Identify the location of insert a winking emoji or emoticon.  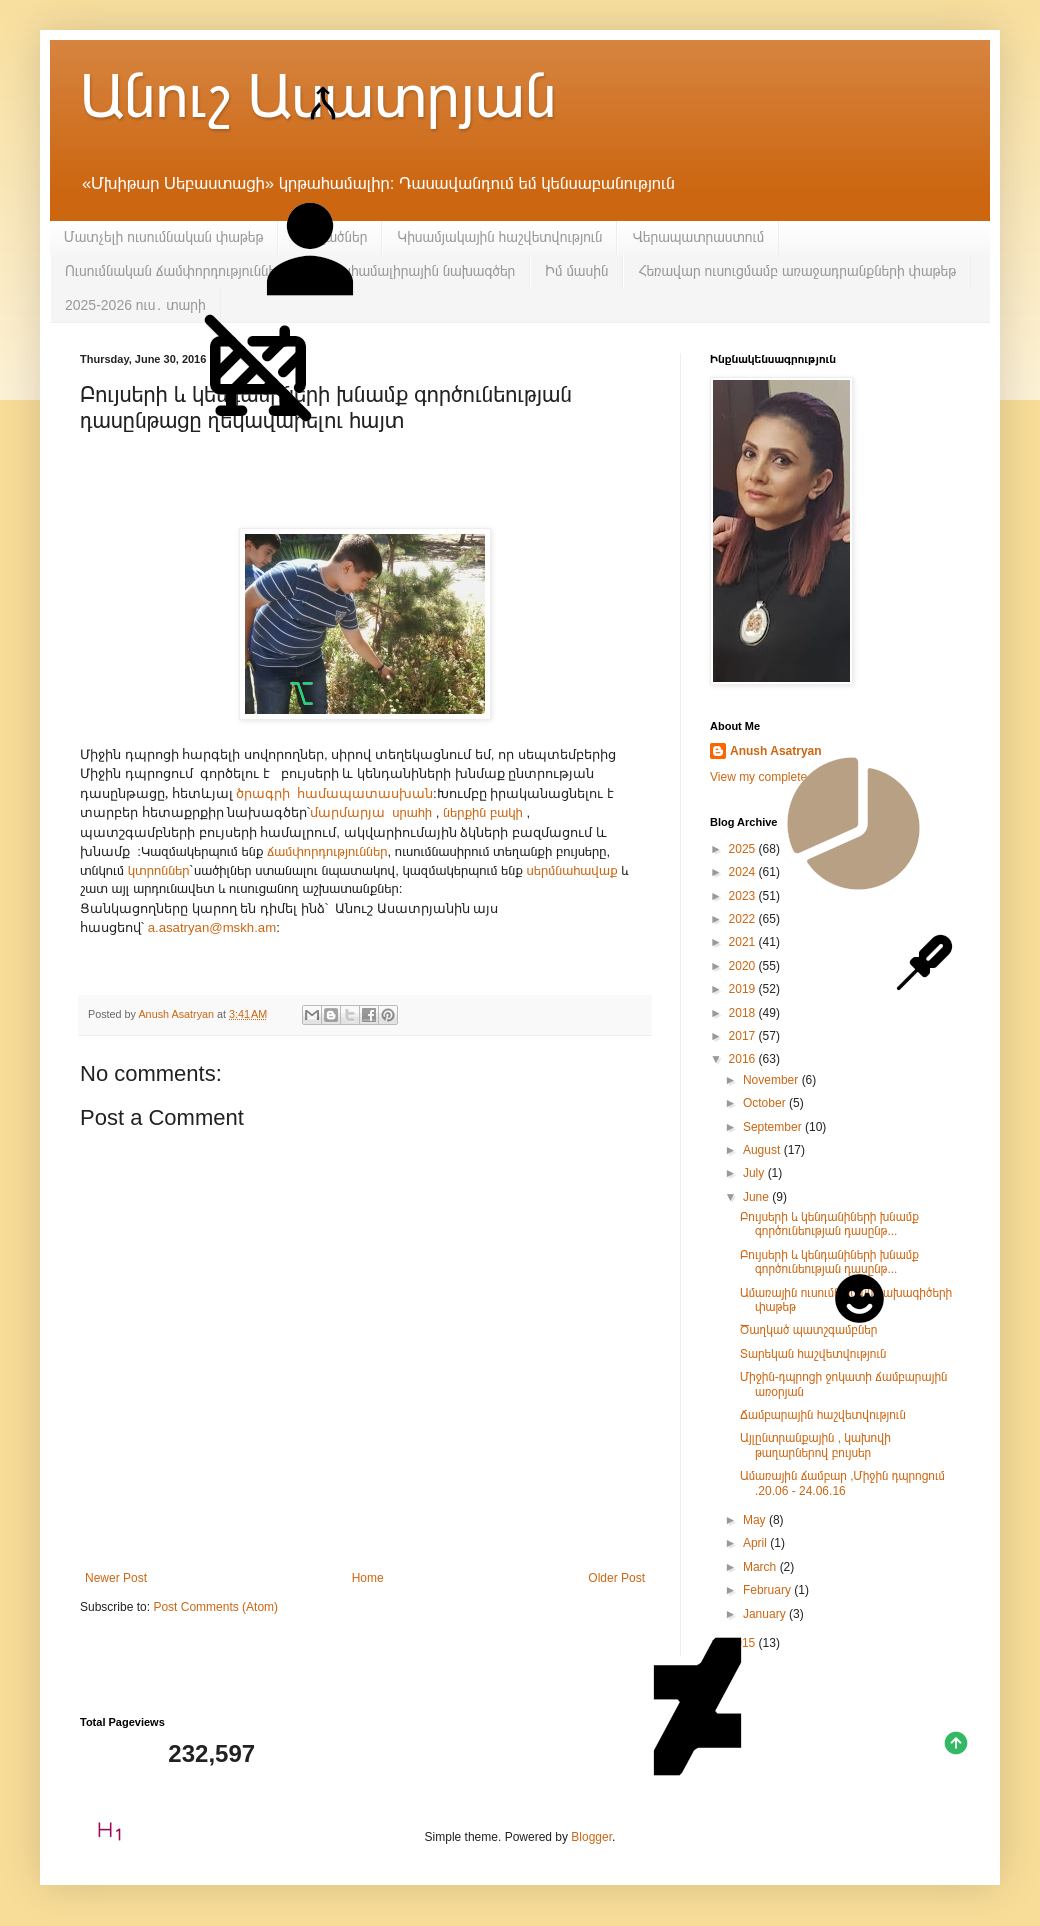
(859, 1298).